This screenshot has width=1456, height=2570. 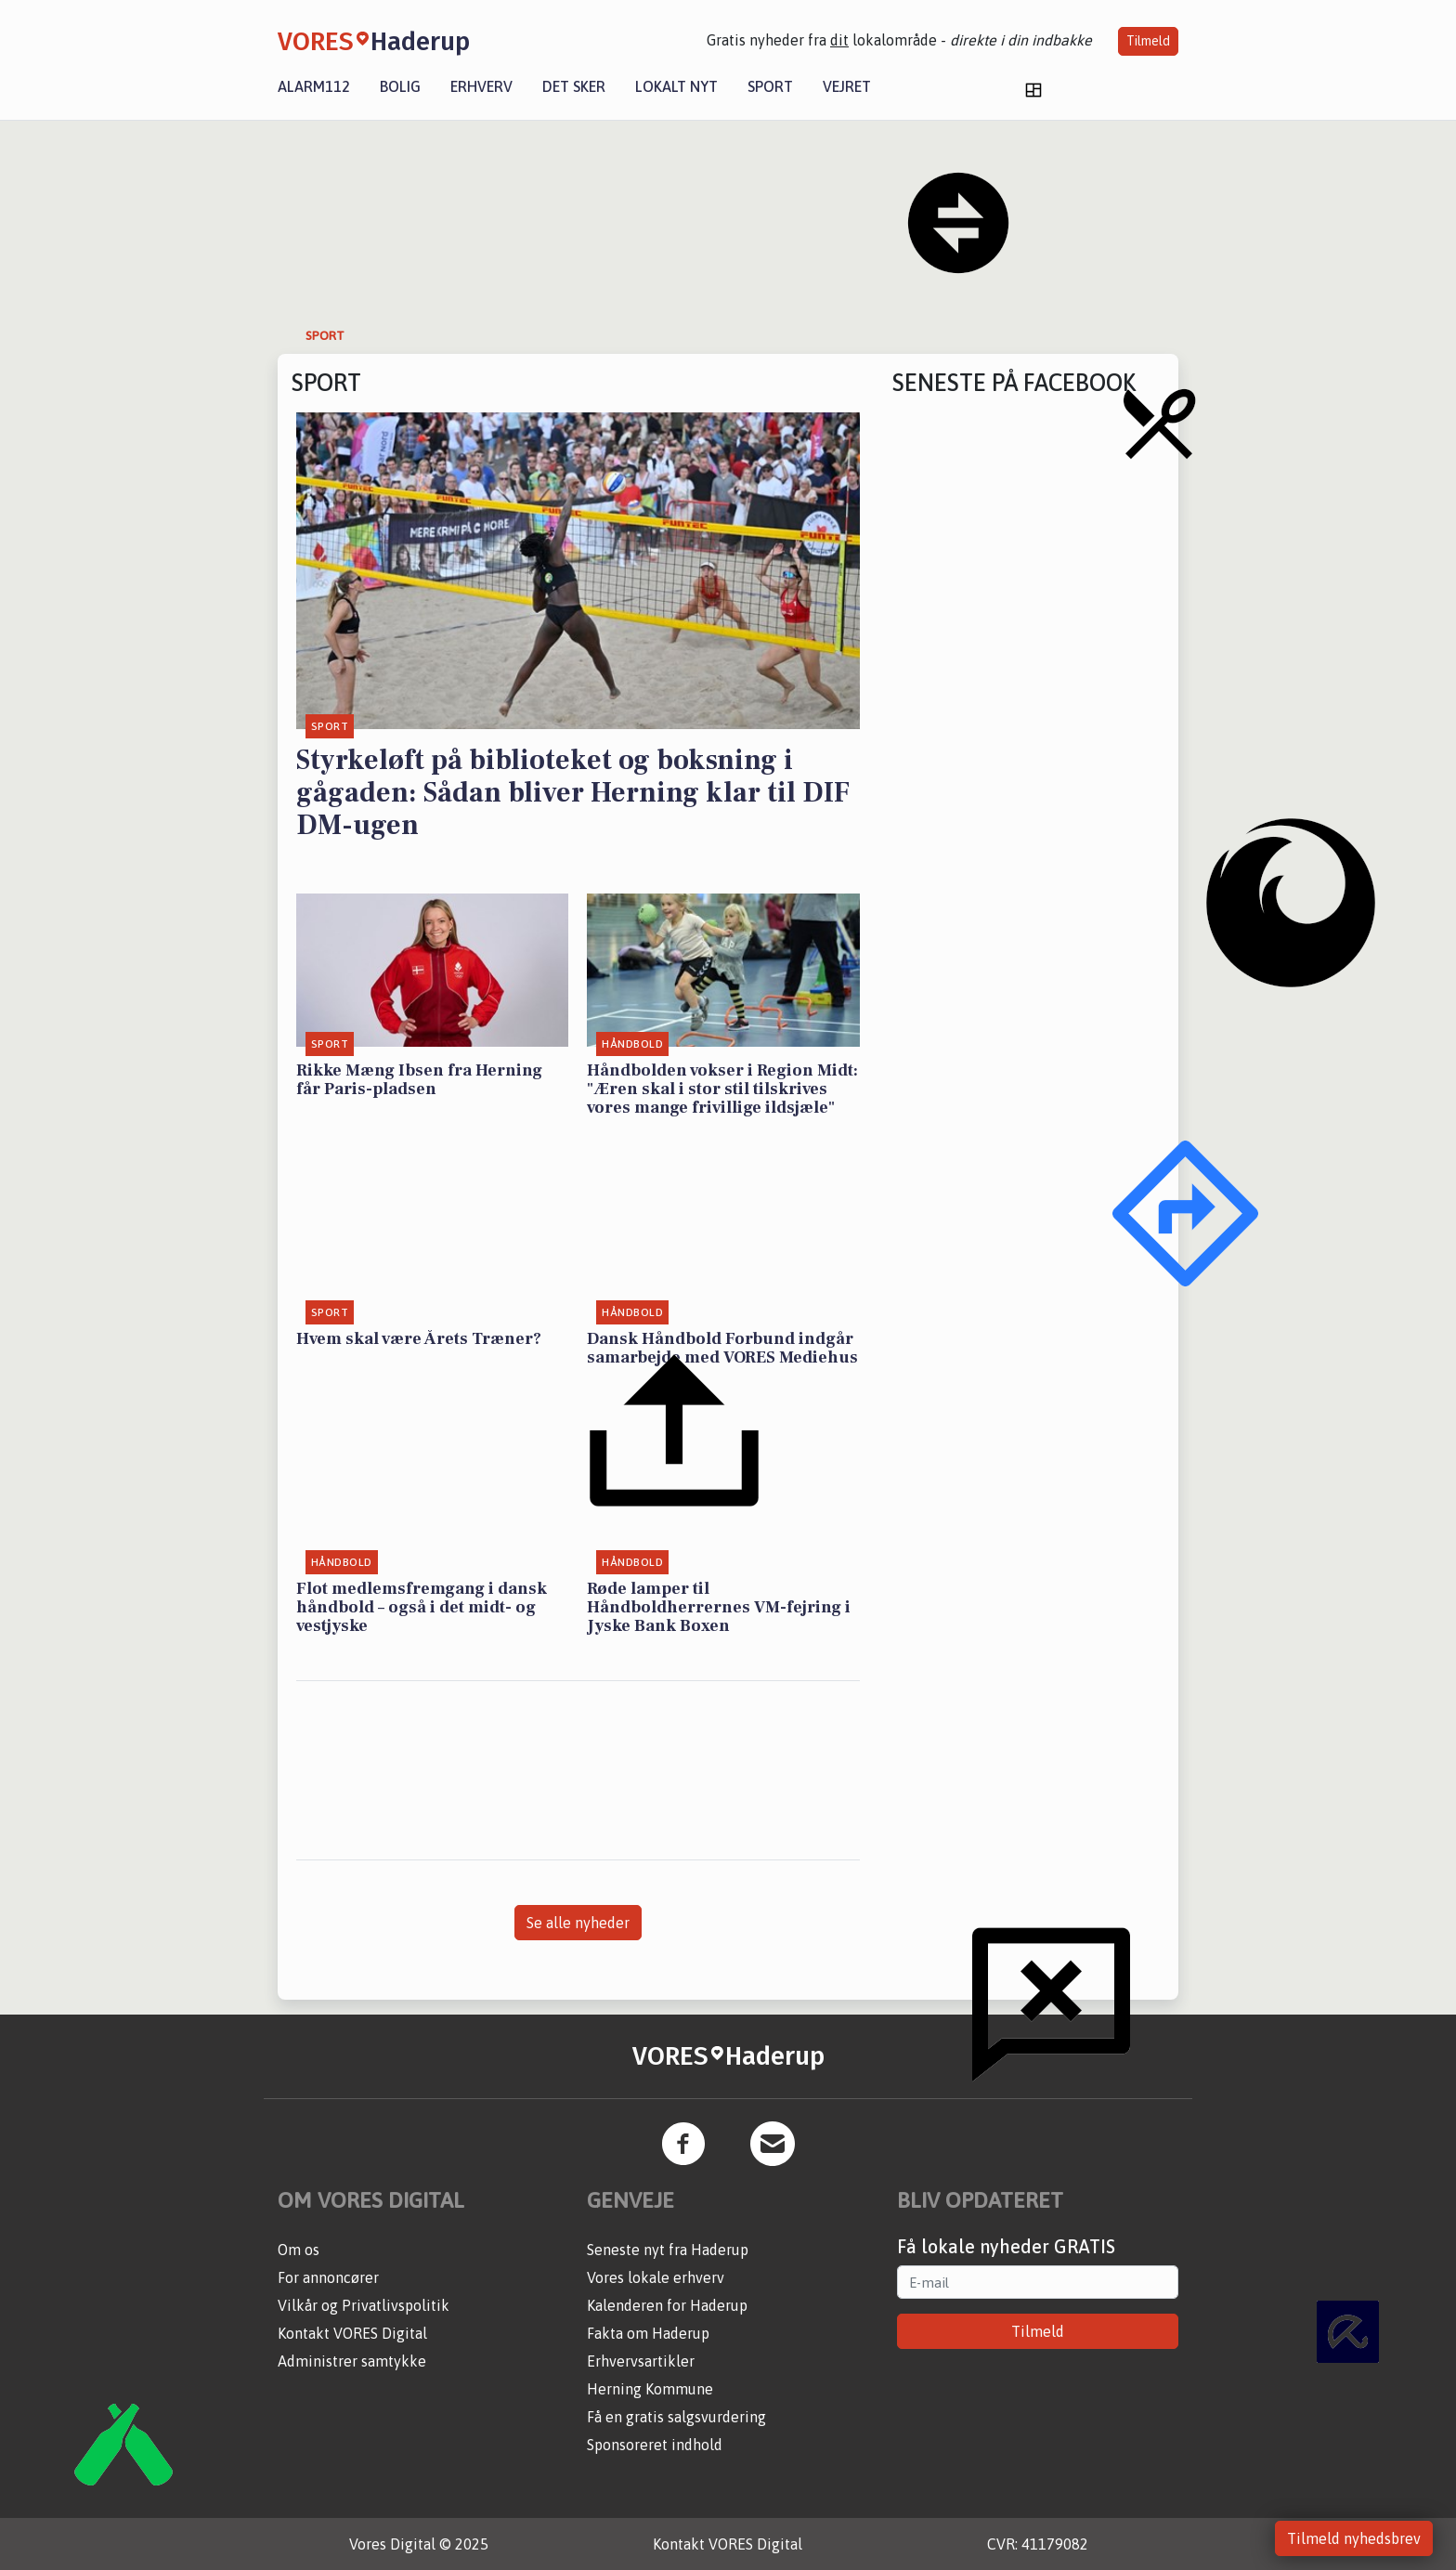 What do you see at coordinates (1185, 1213) in the screenshot?
I see `get turn-by-turn directions` at bounding box center [1185, 1213].